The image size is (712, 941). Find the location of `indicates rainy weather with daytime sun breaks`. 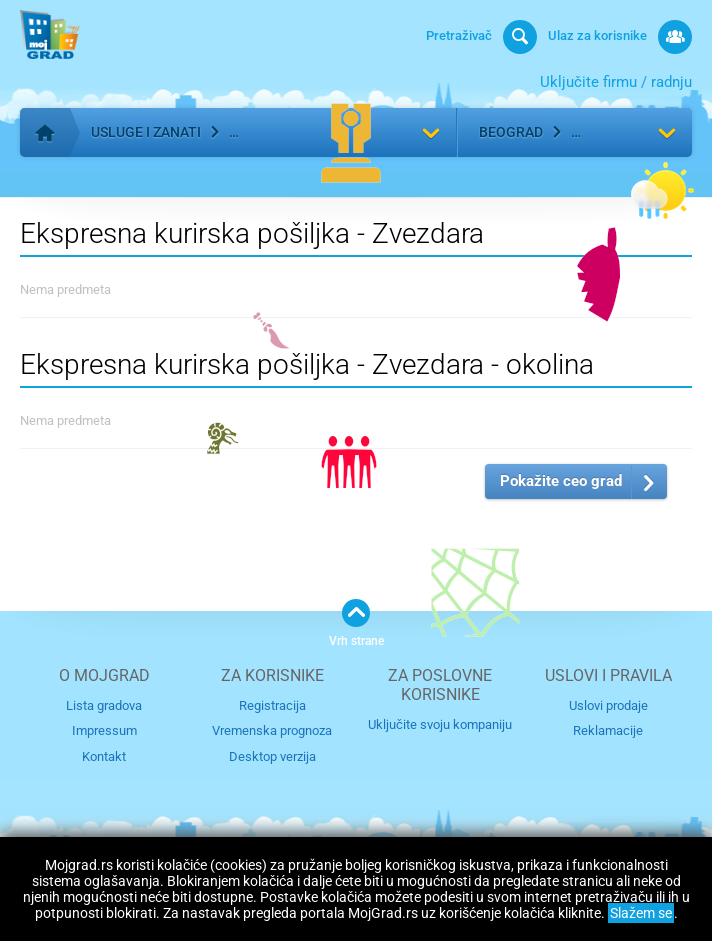

indicates rainy weather with daytime sun breaks is located at coordinates (662, 190).